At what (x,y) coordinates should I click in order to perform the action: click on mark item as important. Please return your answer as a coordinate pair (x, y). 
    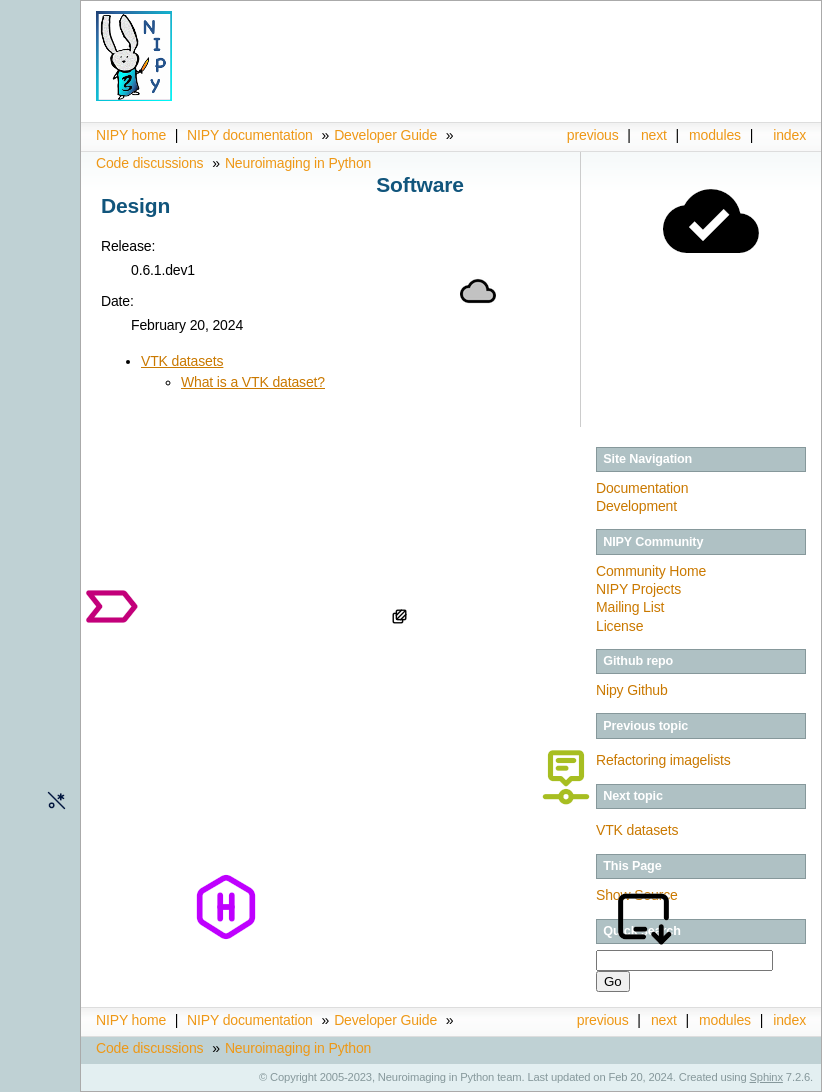
    Looking at the image, I should click on (110, 606).